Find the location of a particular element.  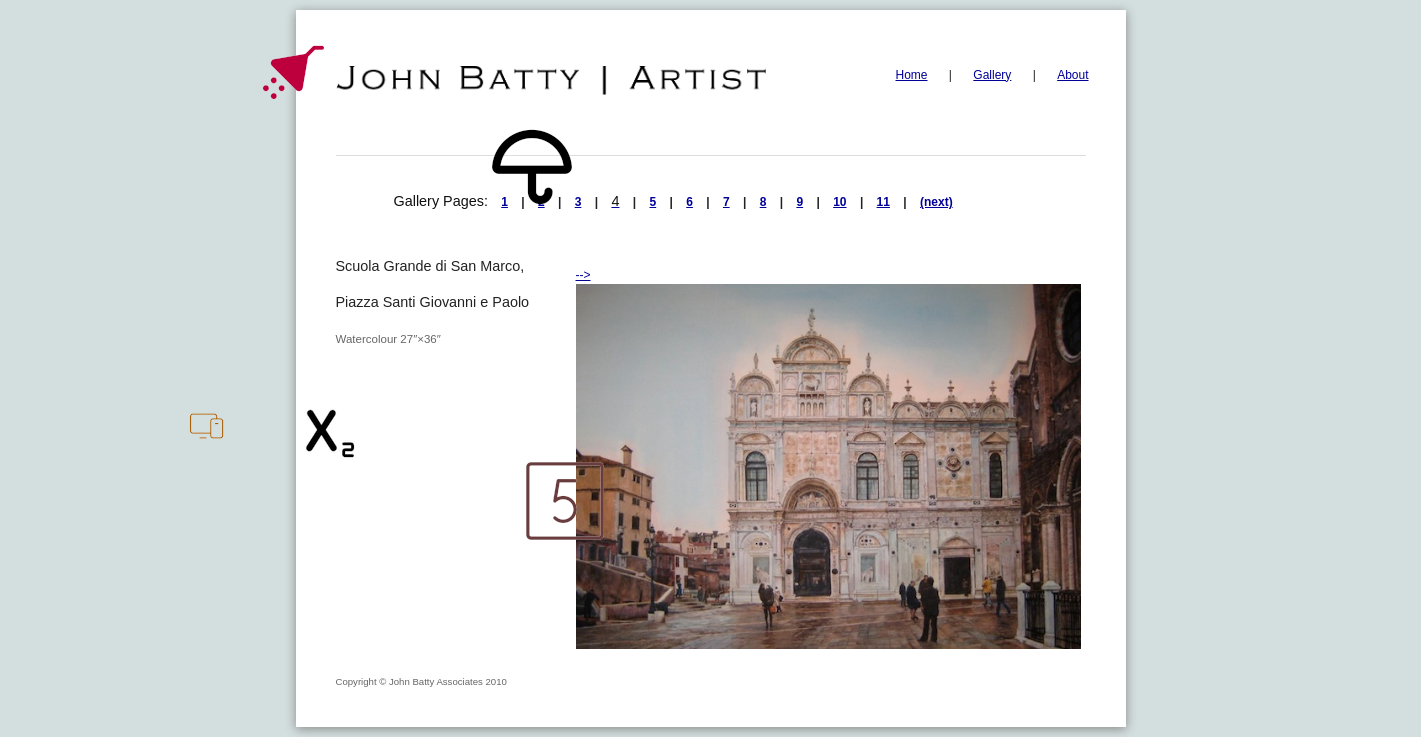

select or navigate to item number five is located at coordinates (565, 501).